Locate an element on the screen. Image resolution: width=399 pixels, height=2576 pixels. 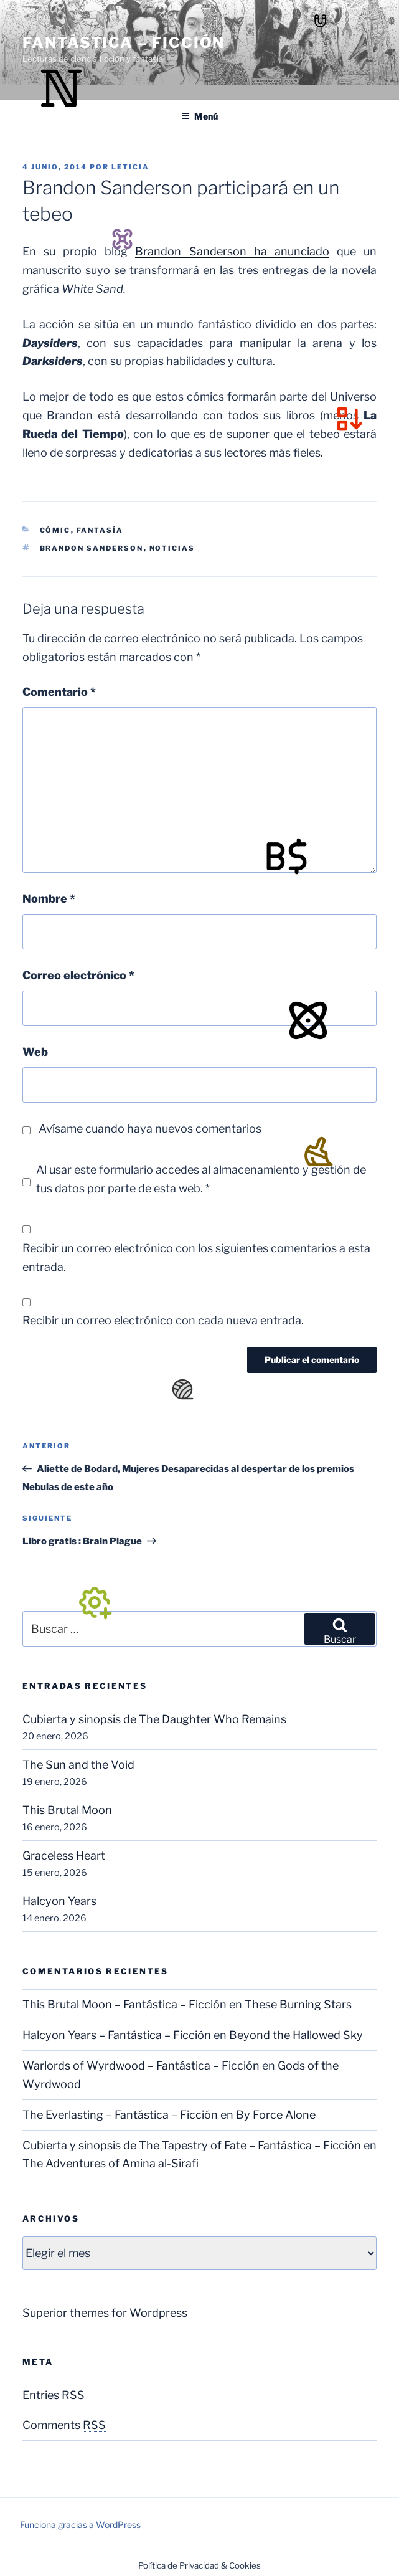
attract or pull related items together is located at coordinates (320, 21).